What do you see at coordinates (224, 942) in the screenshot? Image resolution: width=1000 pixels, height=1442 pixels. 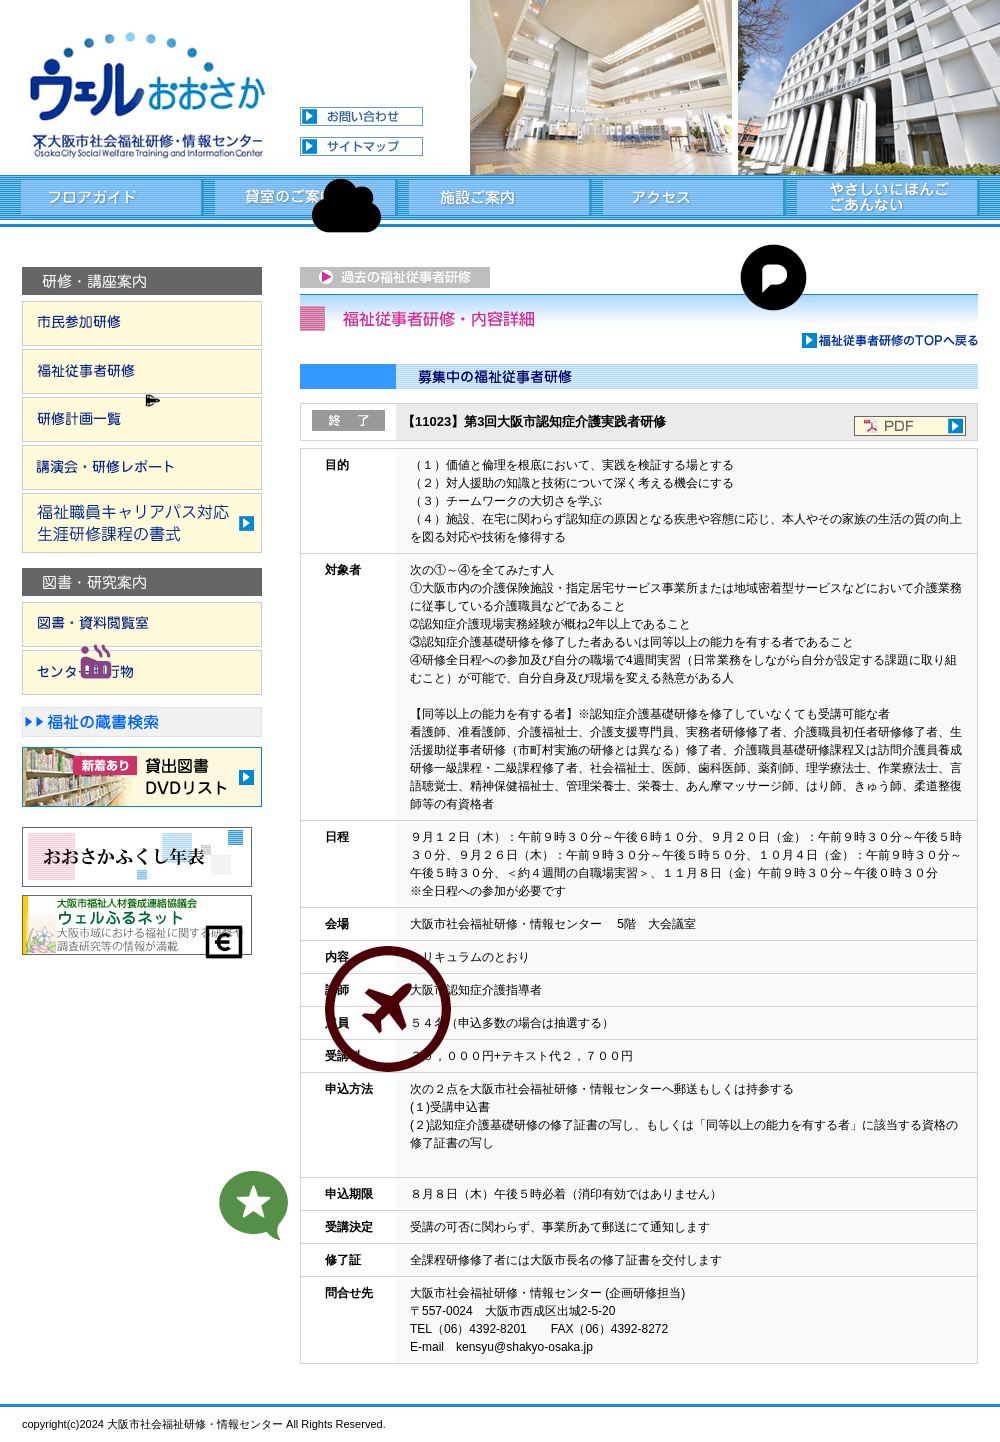 I see `view euro currency settings` at bounding box center [224, 942].